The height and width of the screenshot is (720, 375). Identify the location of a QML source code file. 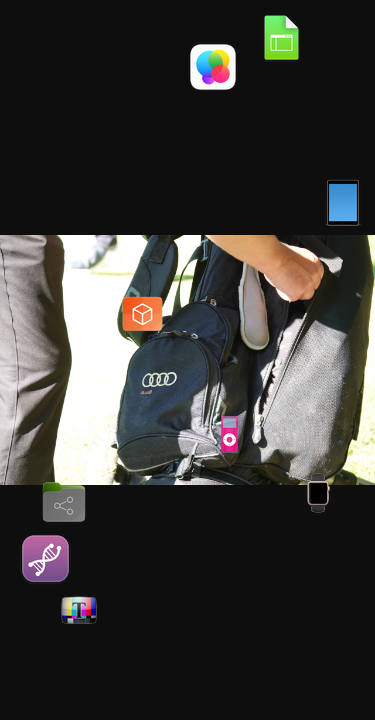
(281, 38).